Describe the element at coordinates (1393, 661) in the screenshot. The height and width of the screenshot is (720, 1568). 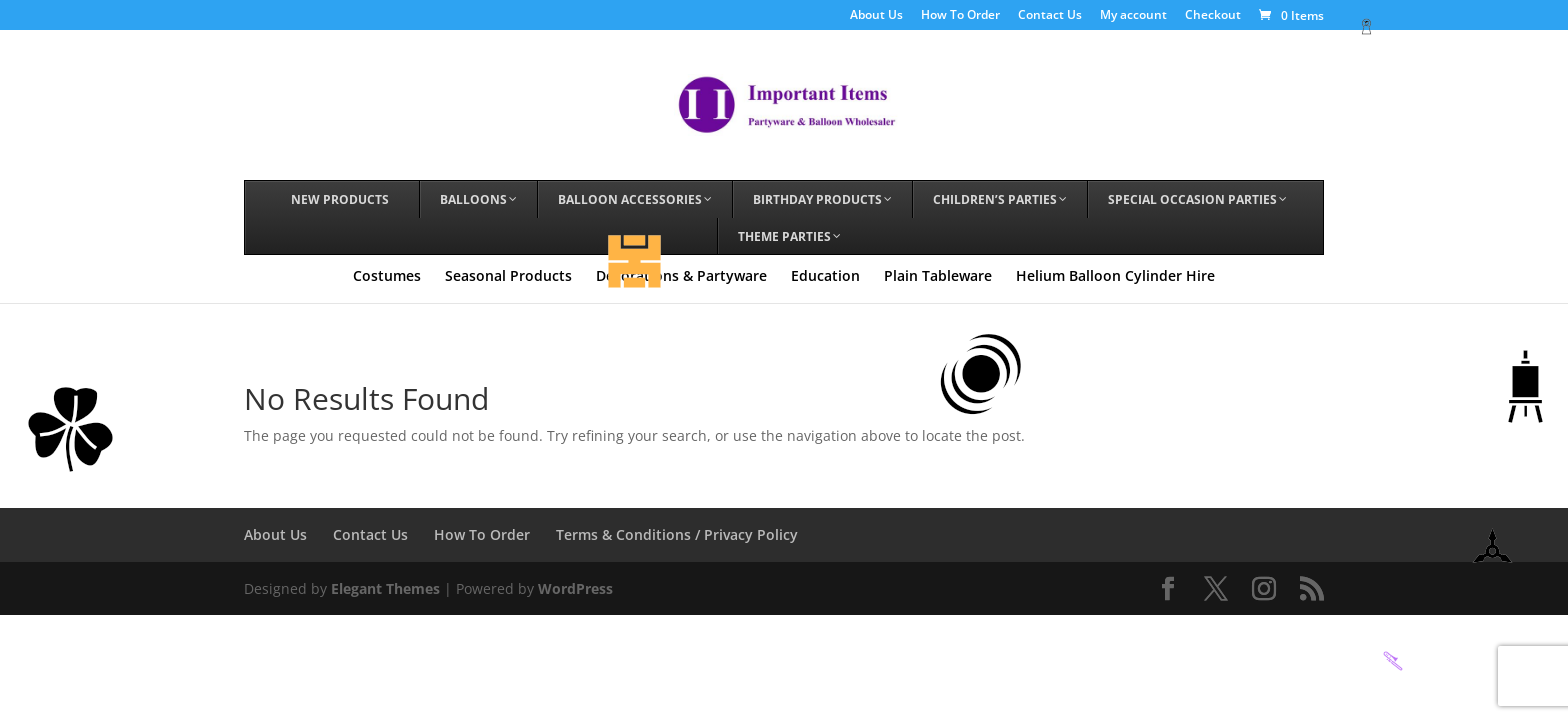
I see `access brass instrument sounds or samples` at that location.